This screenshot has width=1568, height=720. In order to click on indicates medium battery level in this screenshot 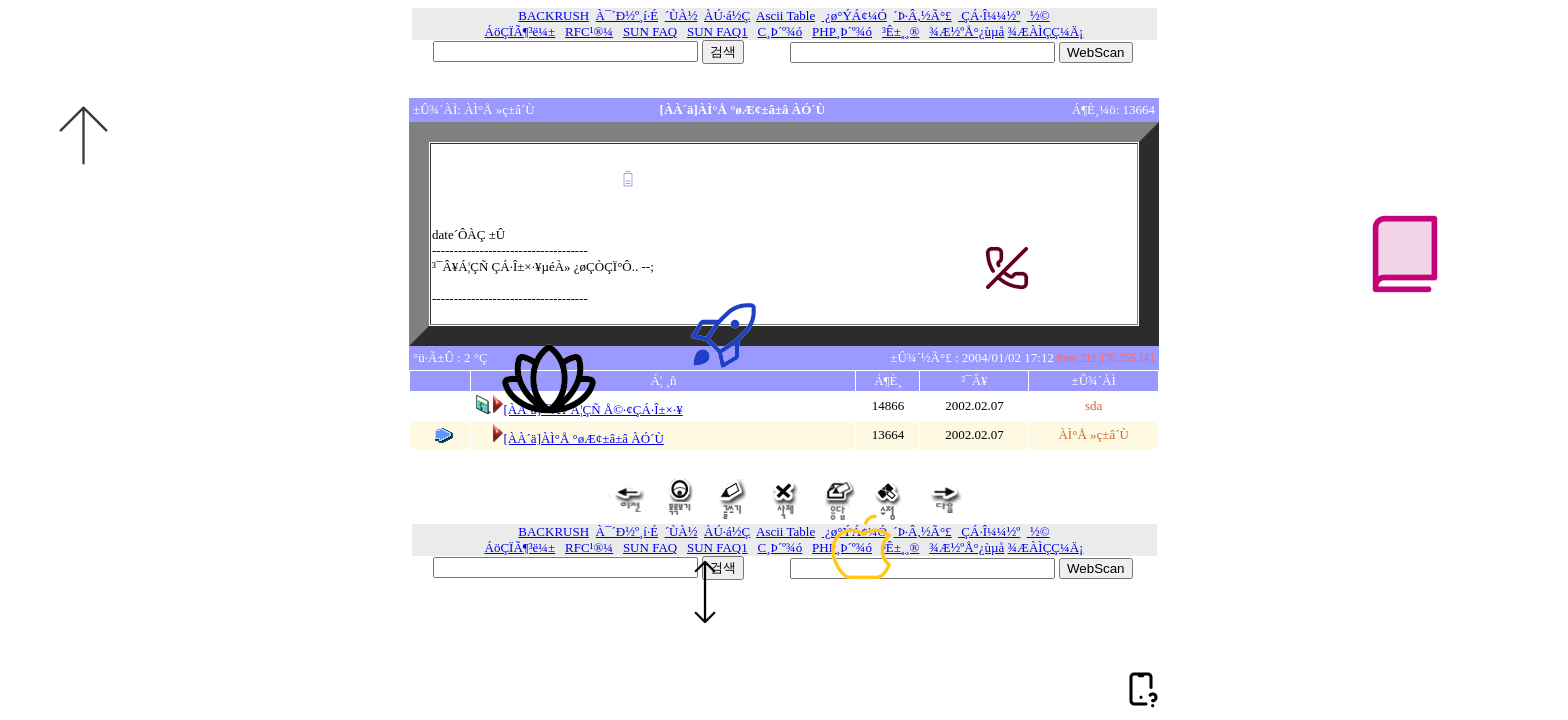, I will do `click(628, 179)`.